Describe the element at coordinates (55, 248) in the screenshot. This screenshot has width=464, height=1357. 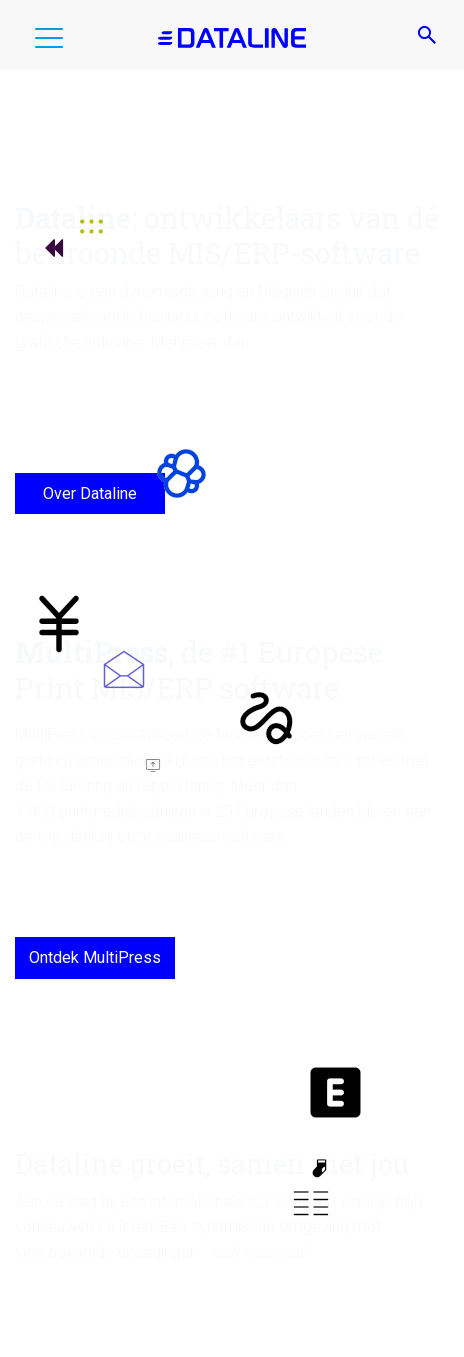
I see `skip to previous track or beginning` at that location.